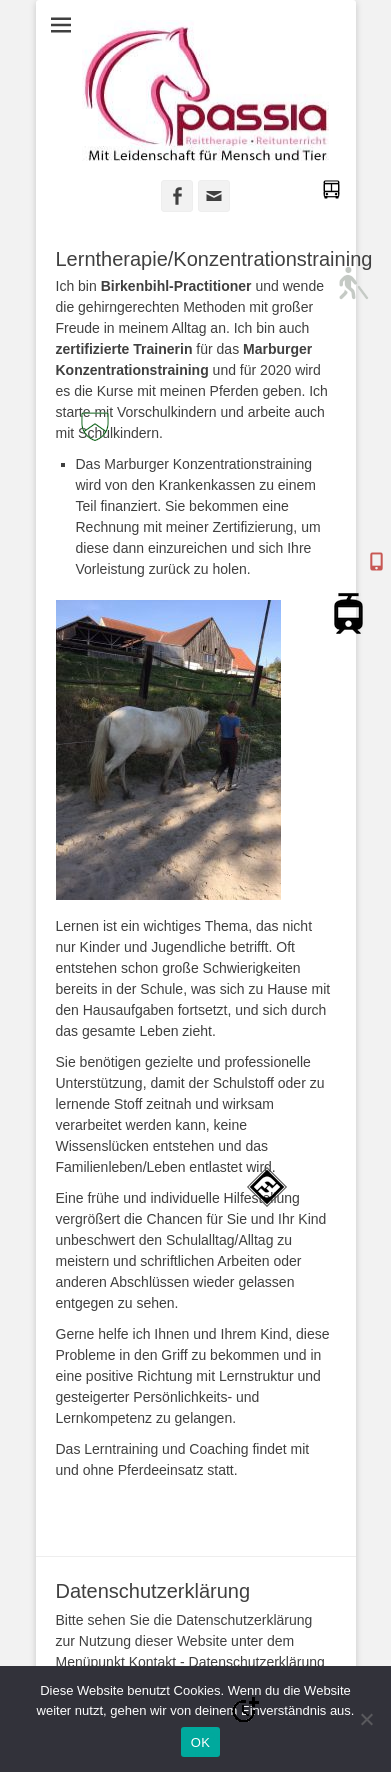 This screenshot has width=391, height=1772. Describe the element at coordinates (245, 1710) in the screenshot. I see `add more time to a timer or deadline` at that location.